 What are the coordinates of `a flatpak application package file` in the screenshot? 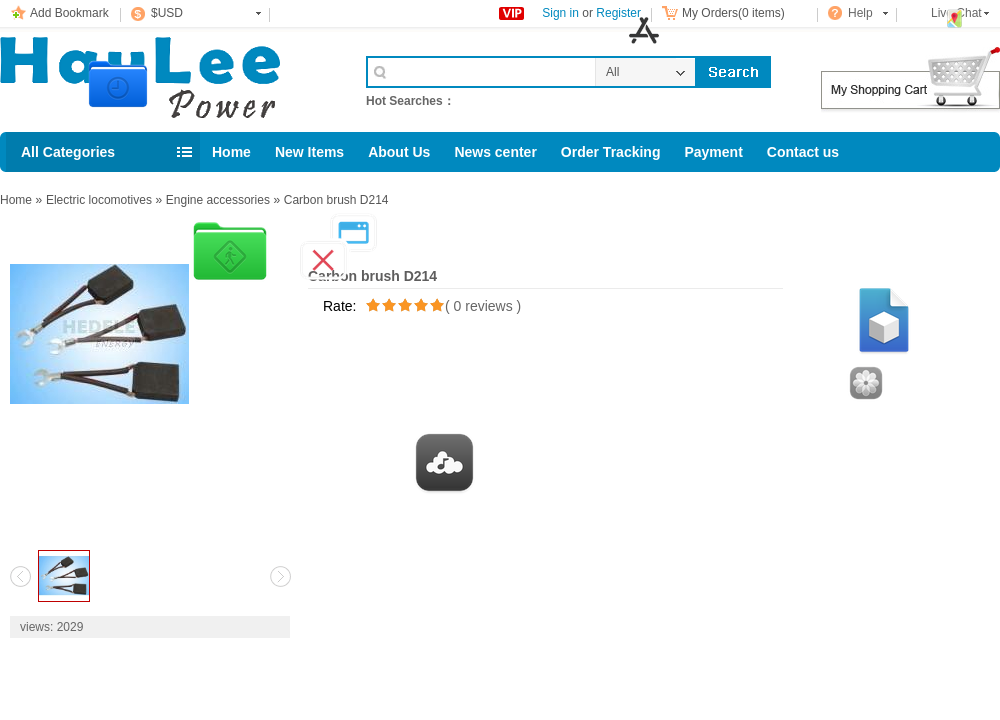 It's located at (884, 320).